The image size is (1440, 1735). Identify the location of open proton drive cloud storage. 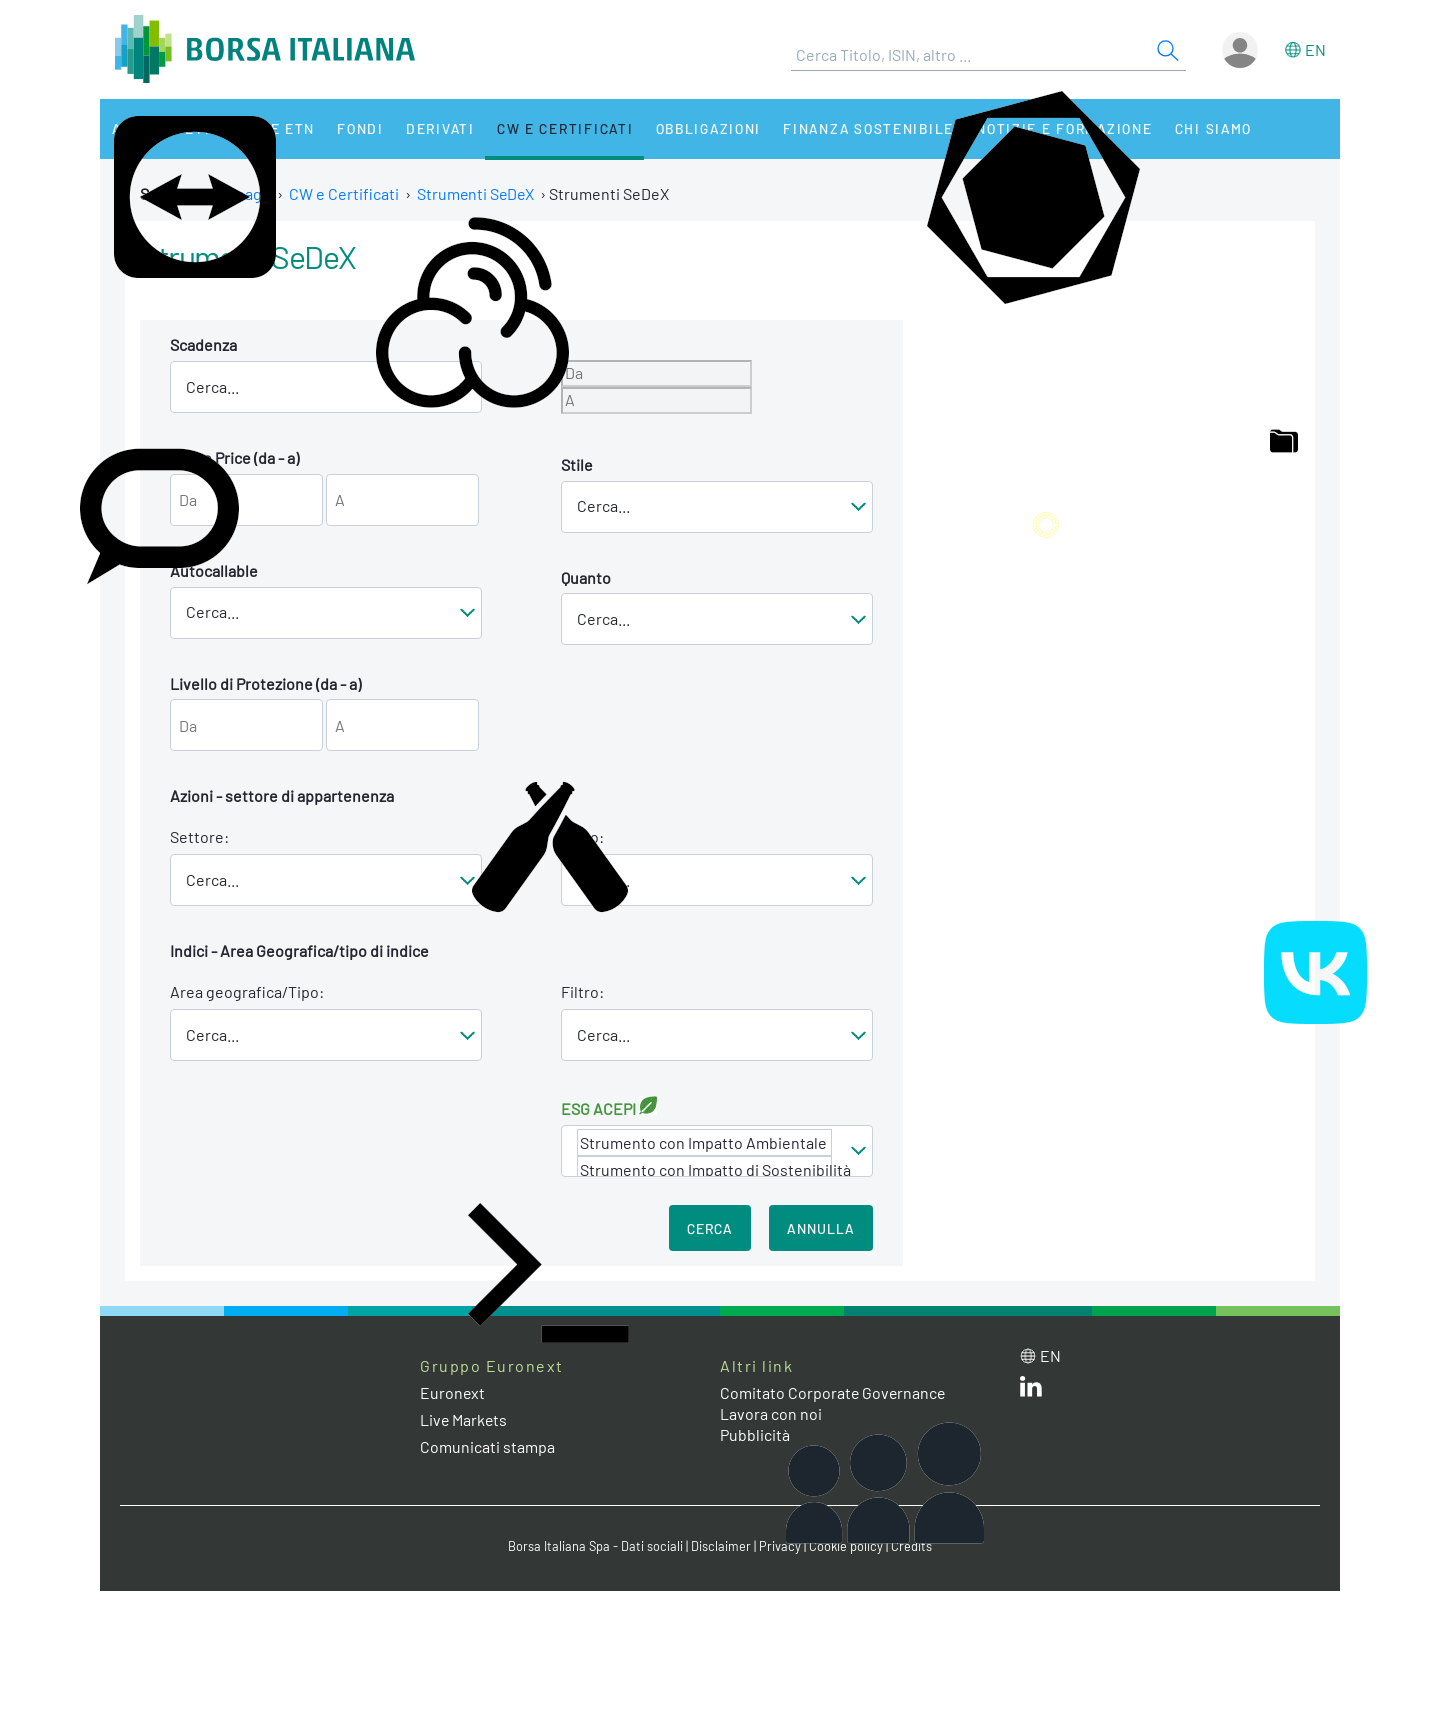
(1284, 441).